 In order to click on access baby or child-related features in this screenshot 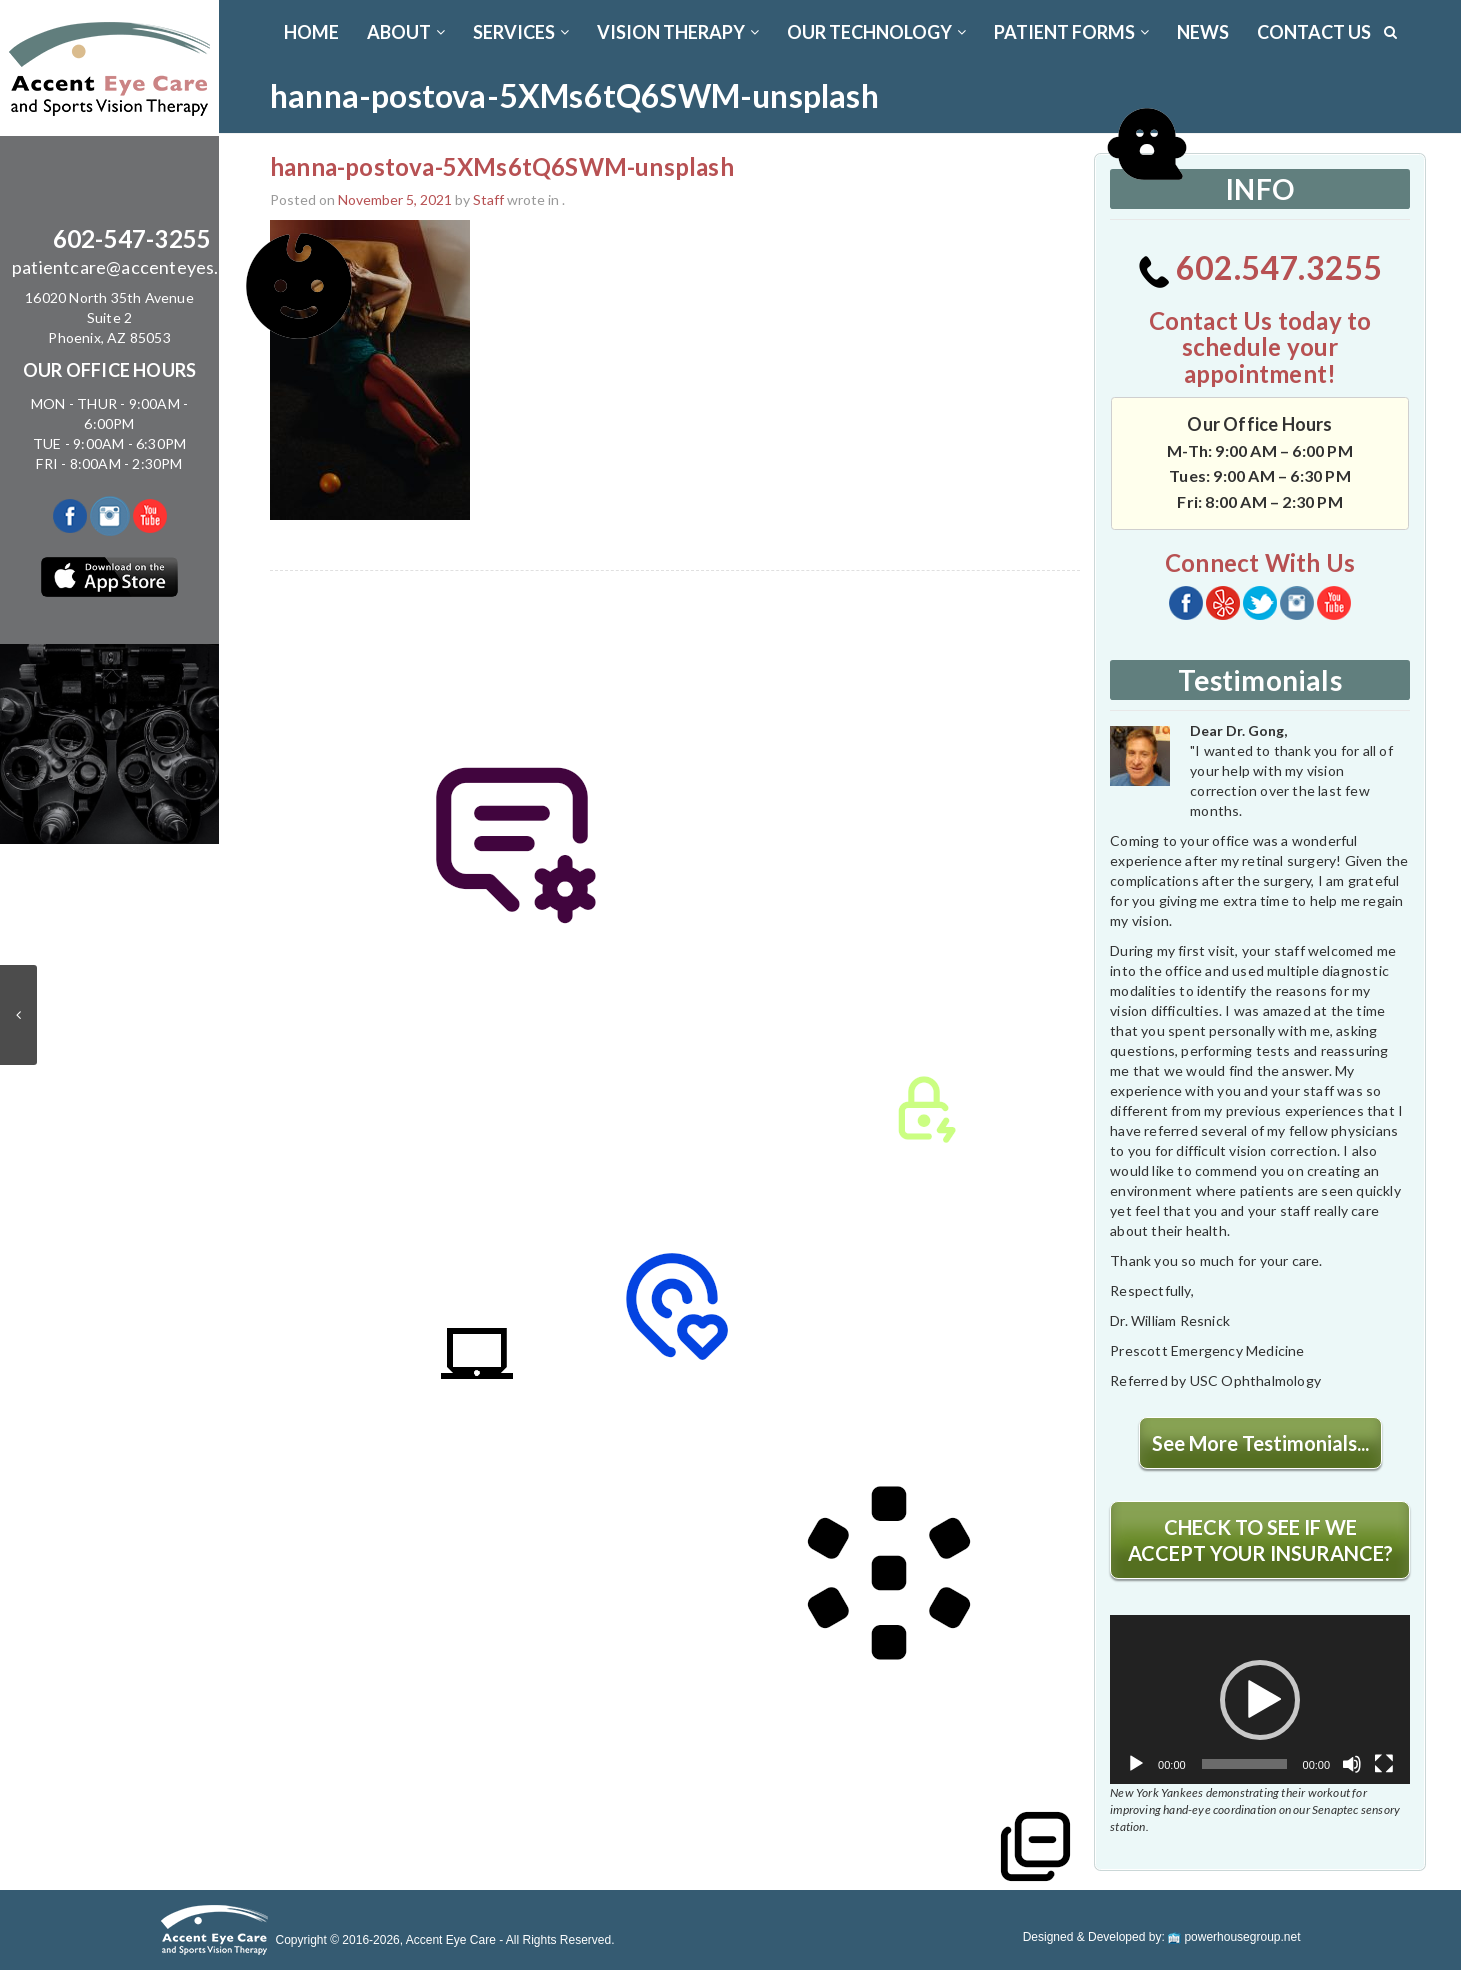, I will do `click(299, 286)`.